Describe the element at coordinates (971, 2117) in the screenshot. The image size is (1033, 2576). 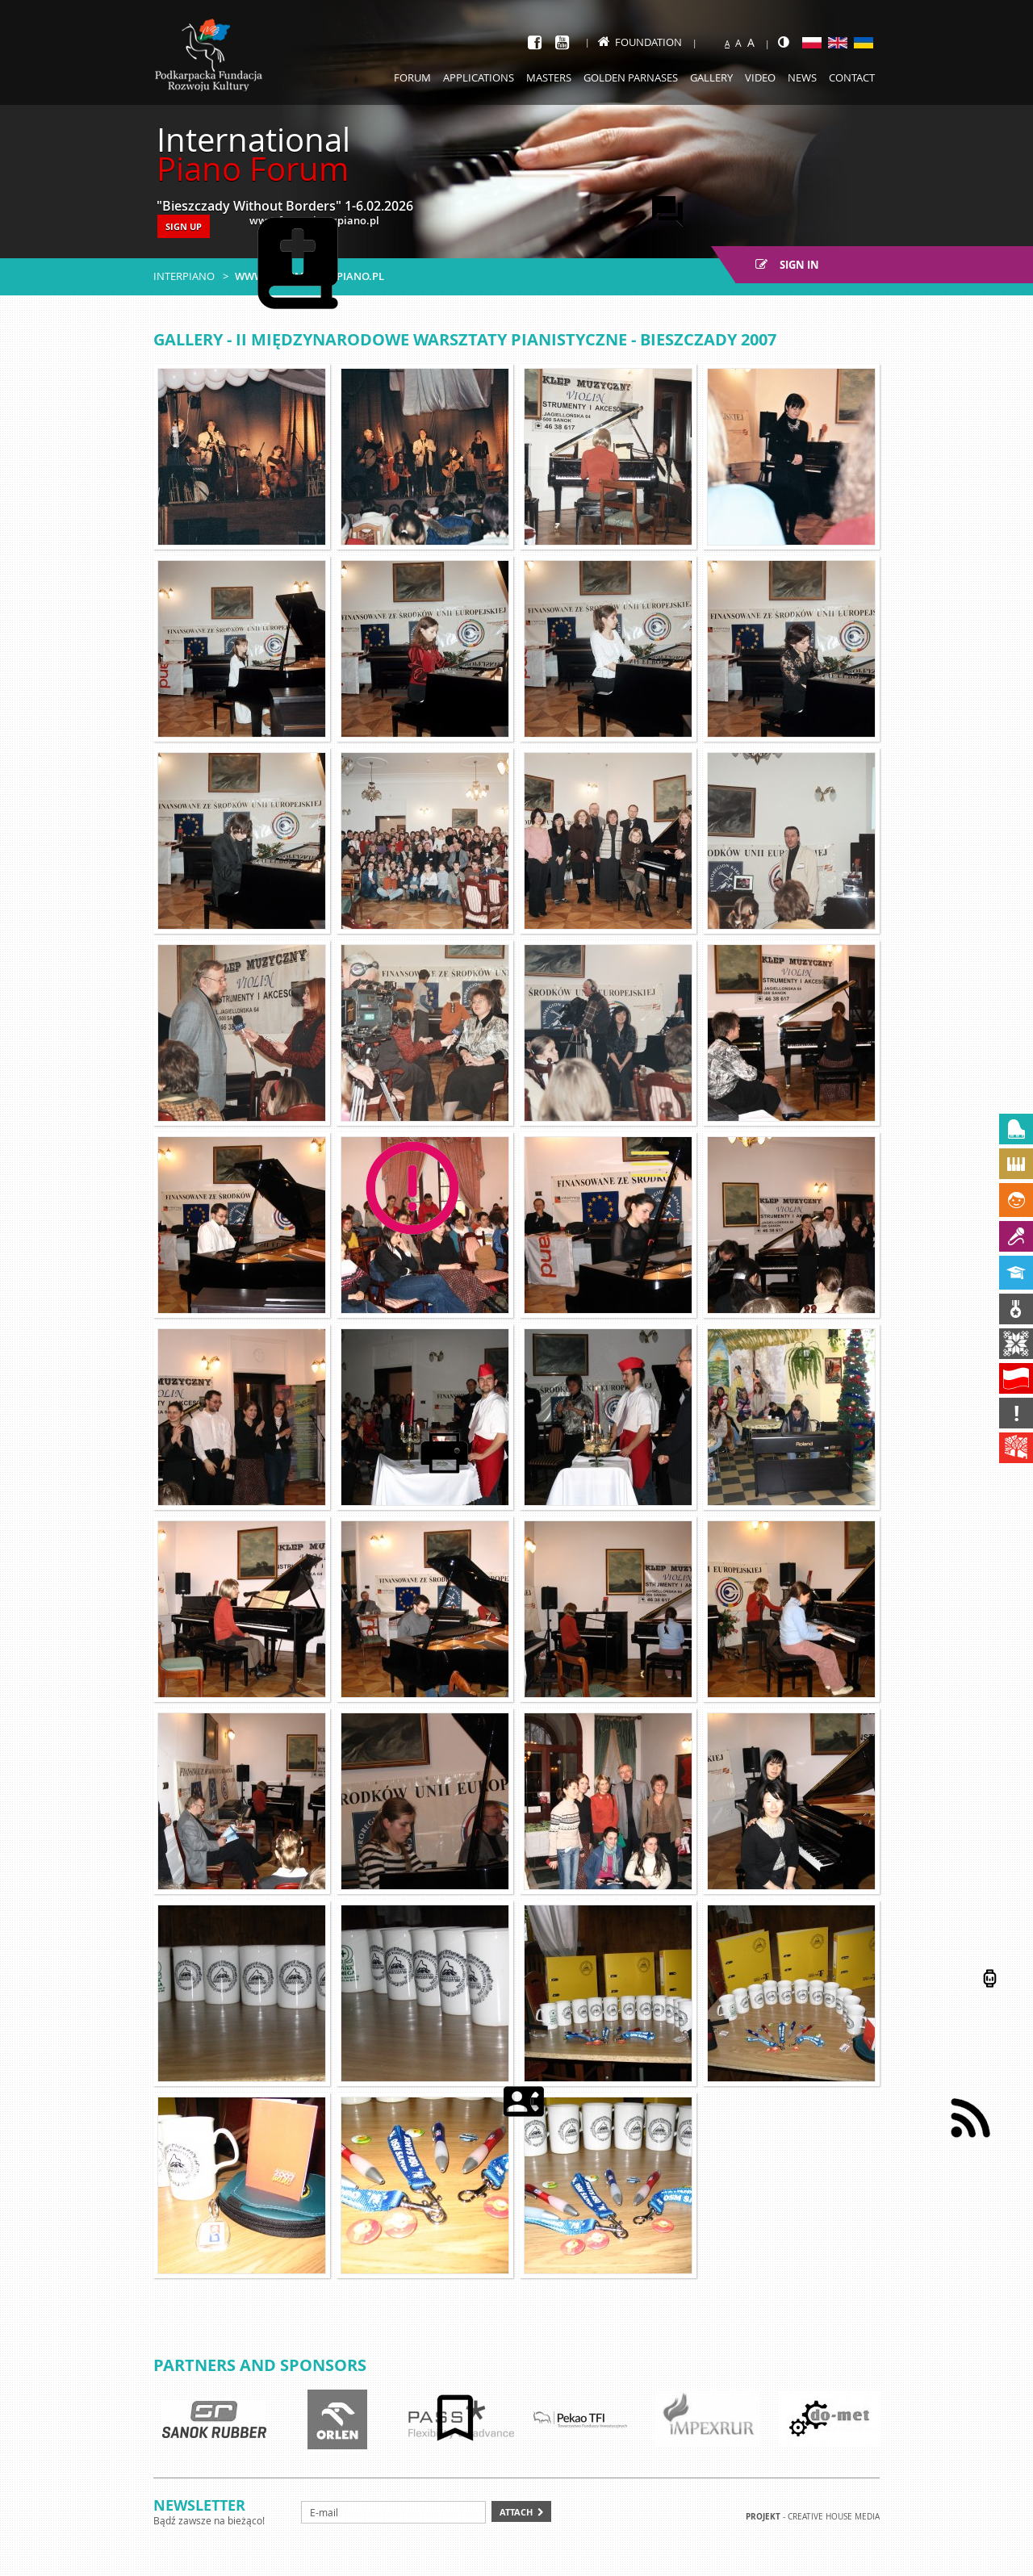
I see `subscribe to RSS feed updates` at that location.